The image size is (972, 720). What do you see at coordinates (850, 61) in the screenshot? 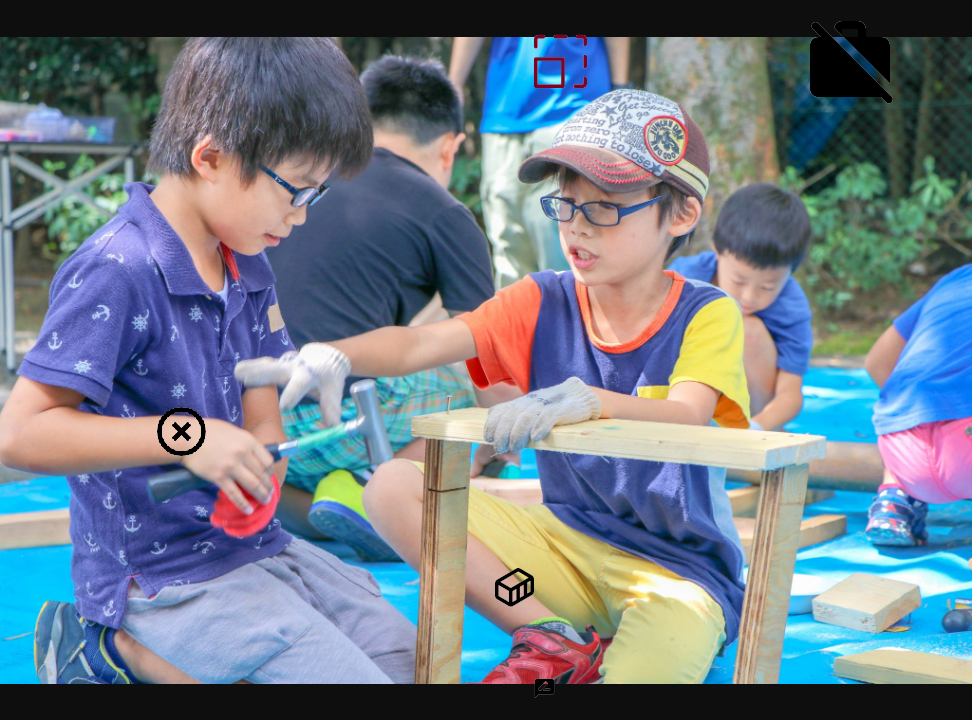
I see `disable work mode or work profile` at bounding box center [850, 61].